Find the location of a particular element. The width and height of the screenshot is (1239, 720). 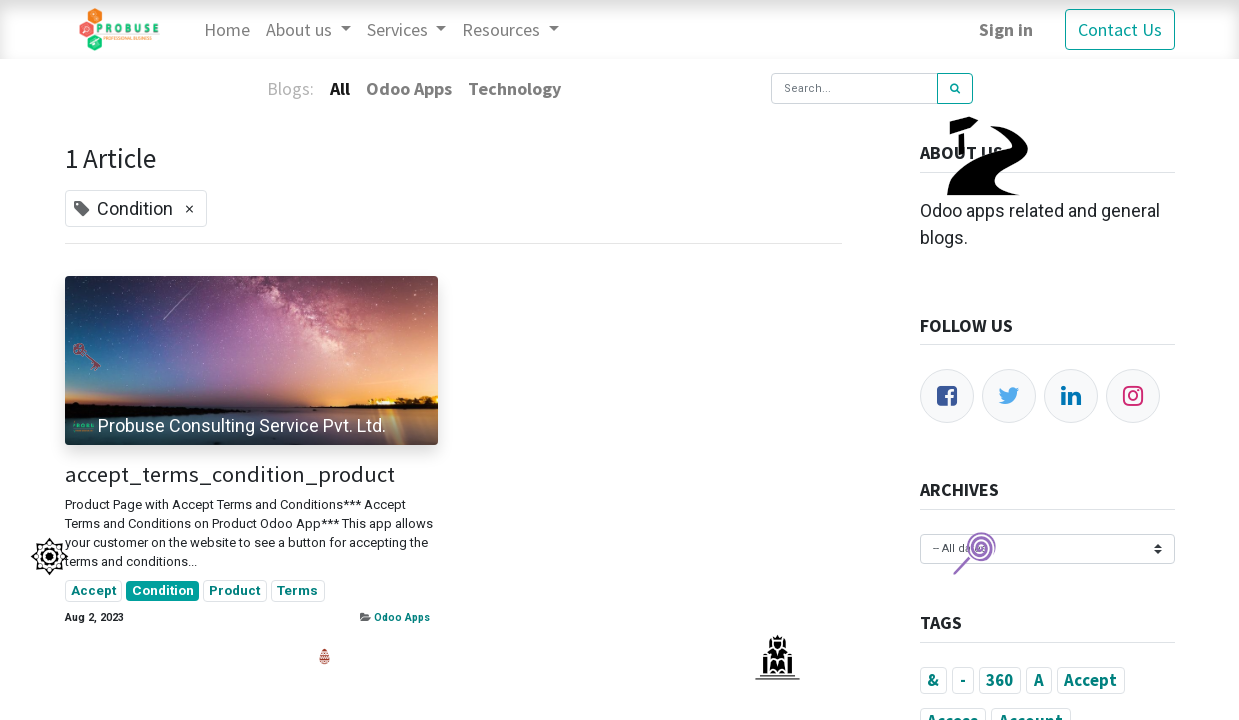

access master or admin permissions is located at coordinates (87, 357).